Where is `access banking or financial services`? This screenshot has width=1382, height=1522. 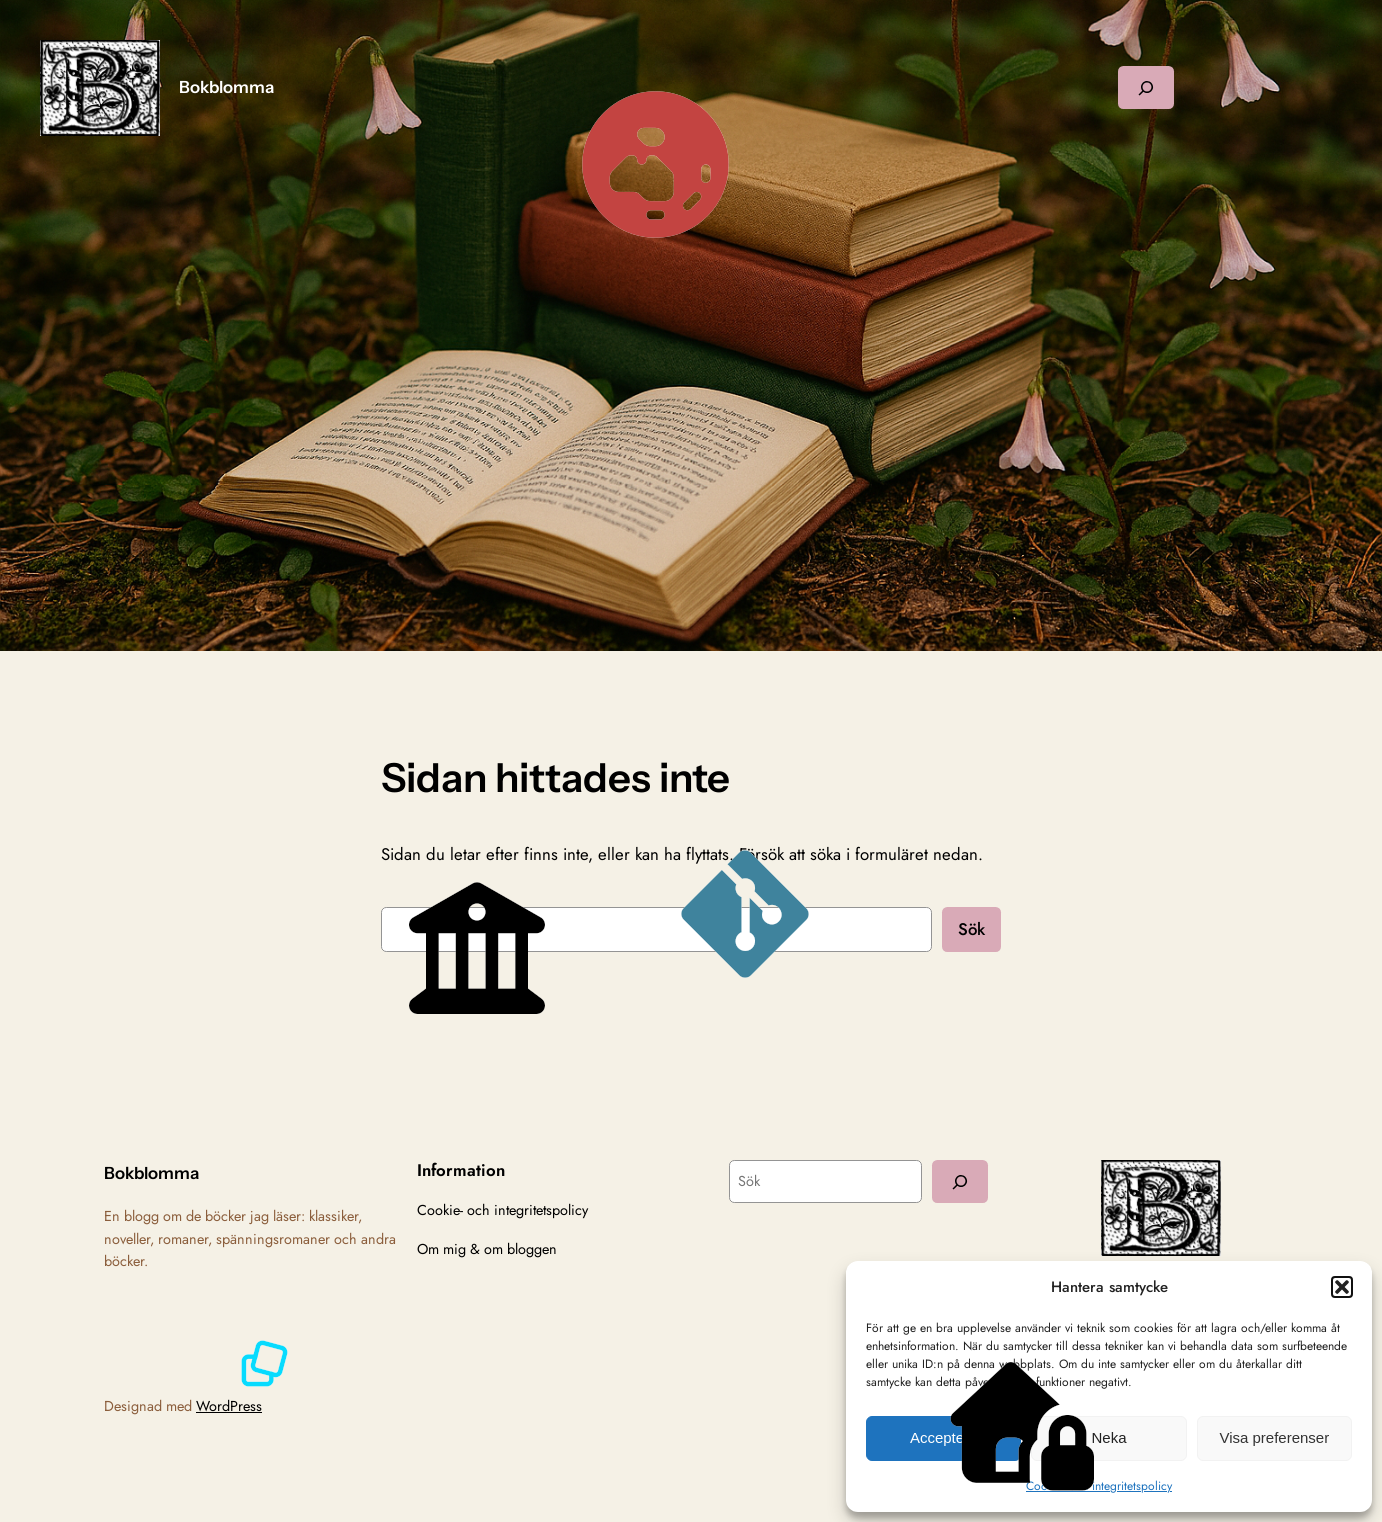 access banking or financial services is located at coordinates (477, 946).